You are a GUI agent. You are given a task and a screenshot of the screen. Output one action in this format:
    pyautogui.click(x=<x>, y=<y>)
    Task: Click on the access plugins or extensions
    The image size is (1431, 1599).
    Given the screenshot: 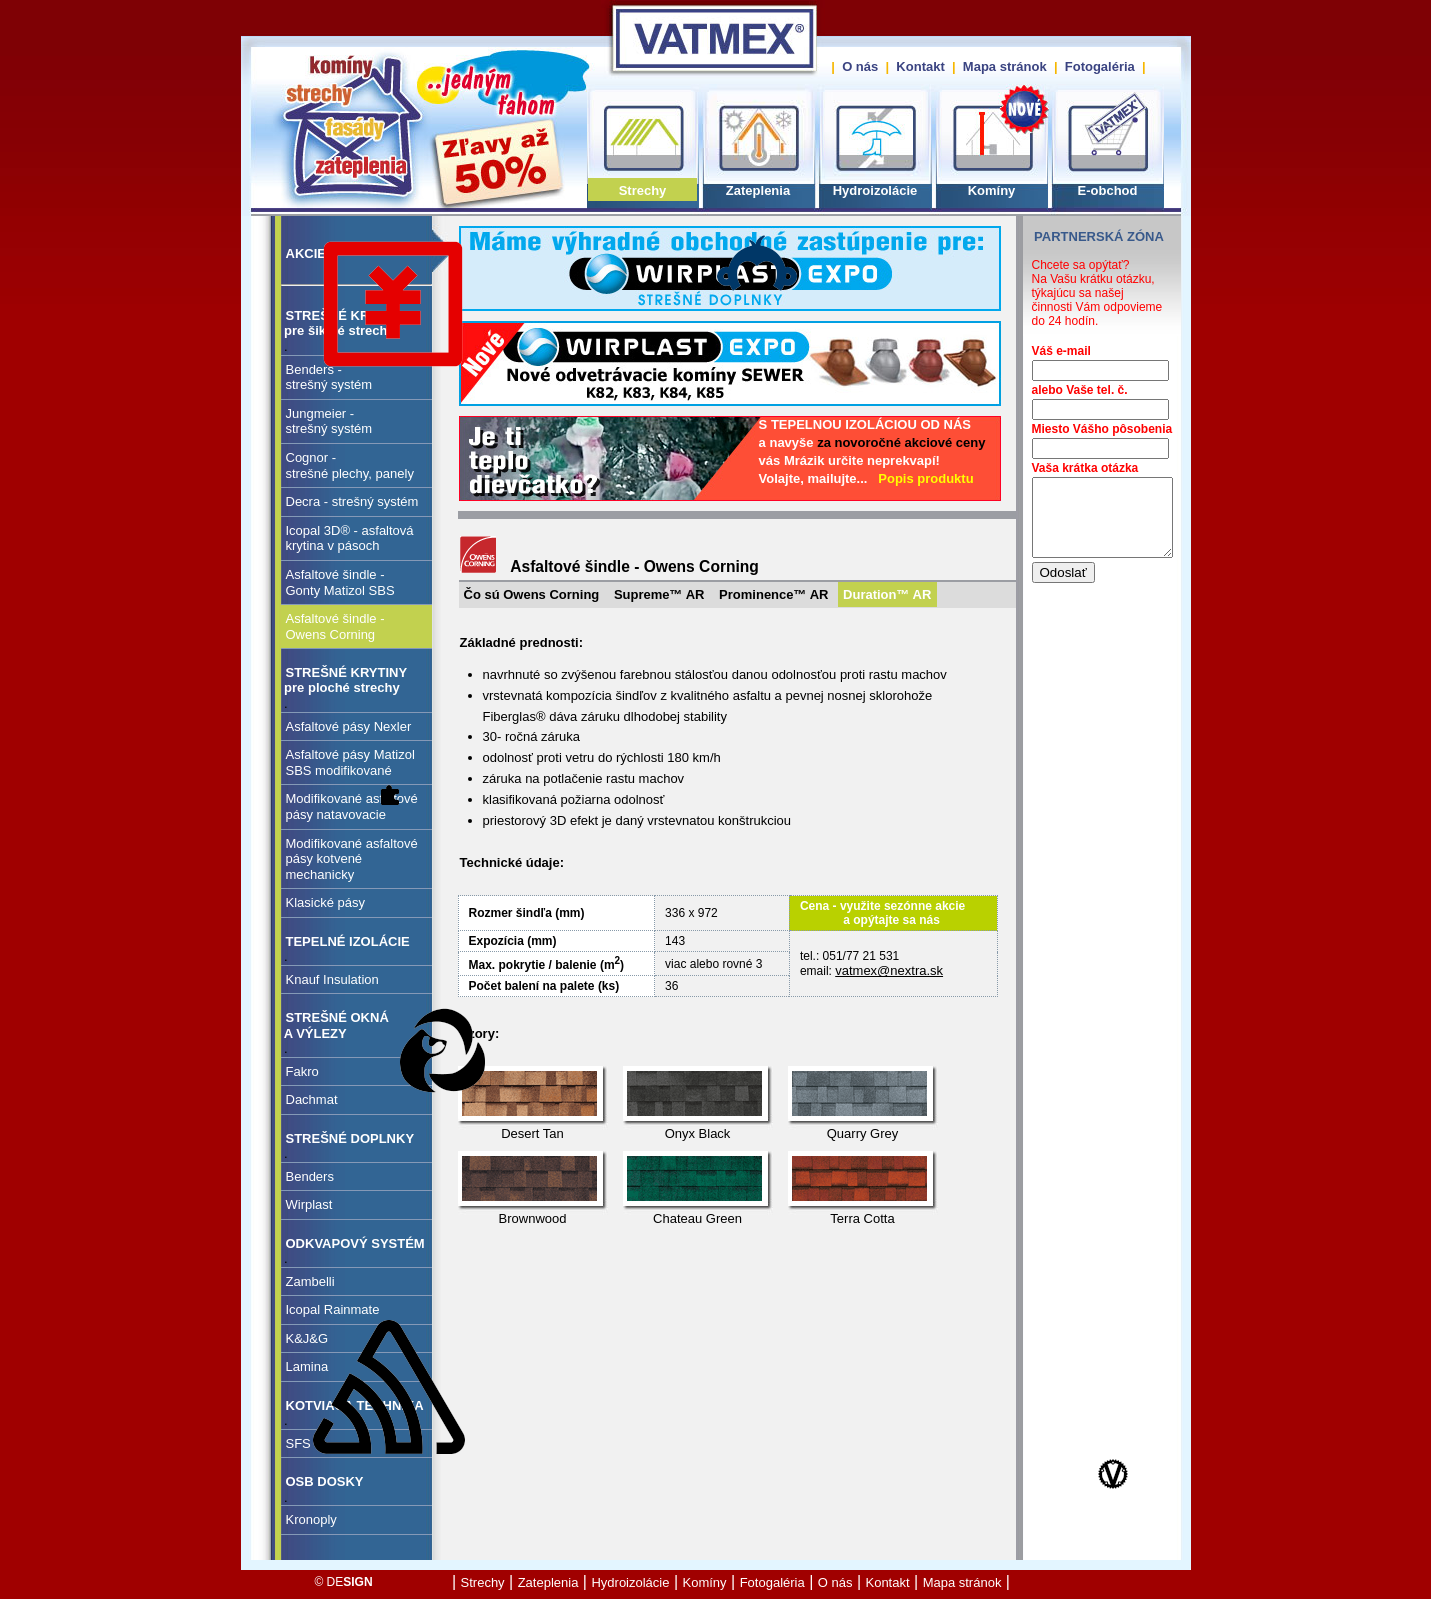 What is the action you would take?
    pyautogui.click(x=390, y=796)
    